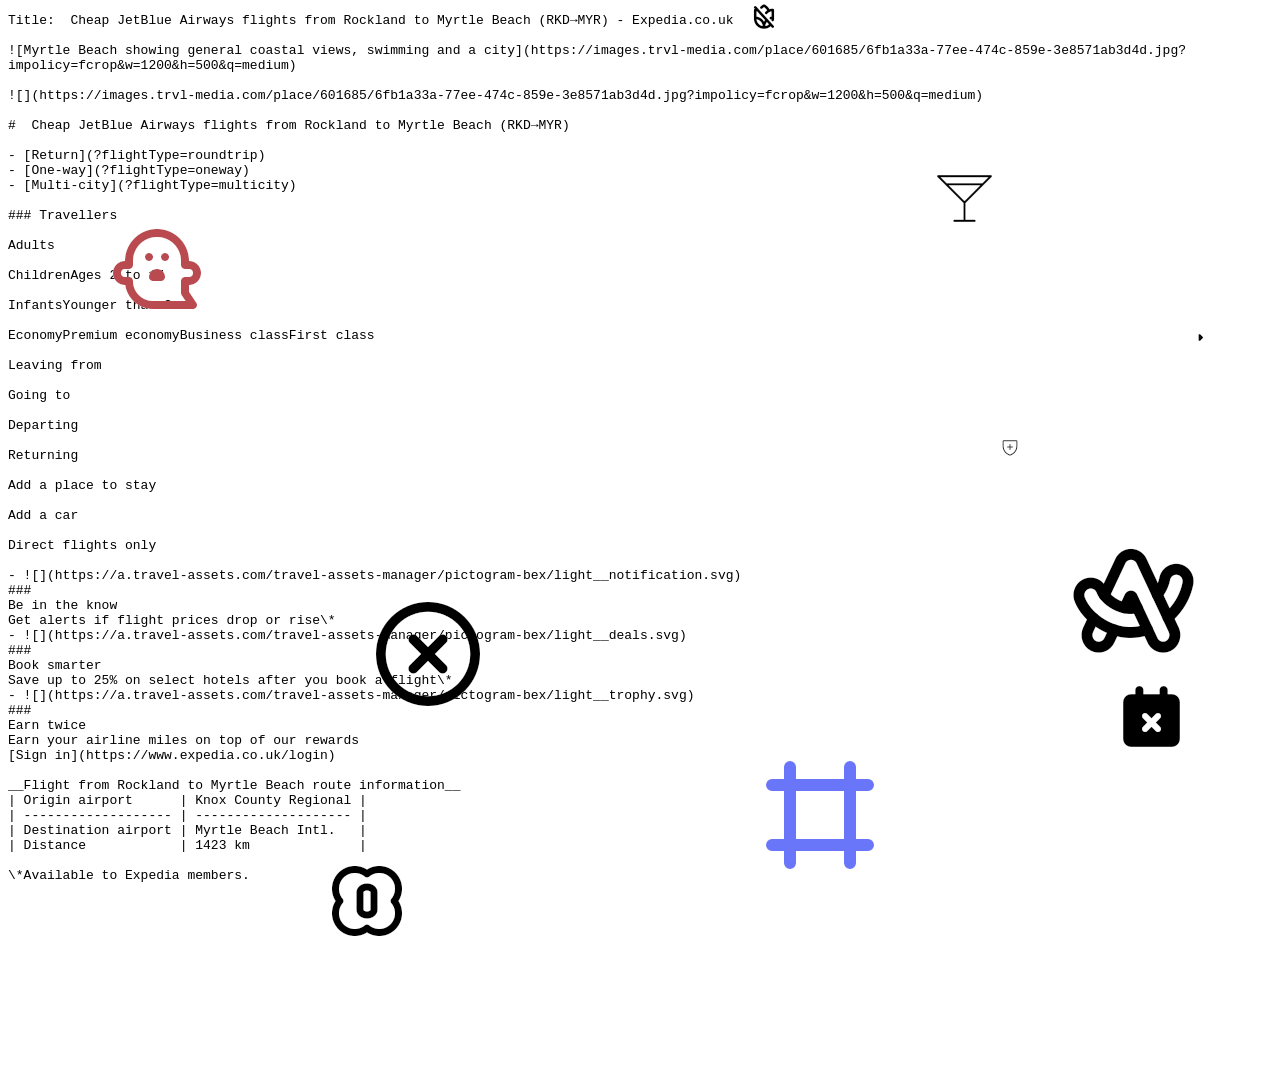 This screenshot has width=1280, height=1070. I want to click on enable ghost mode or incognito browsing, so click(157, 269).